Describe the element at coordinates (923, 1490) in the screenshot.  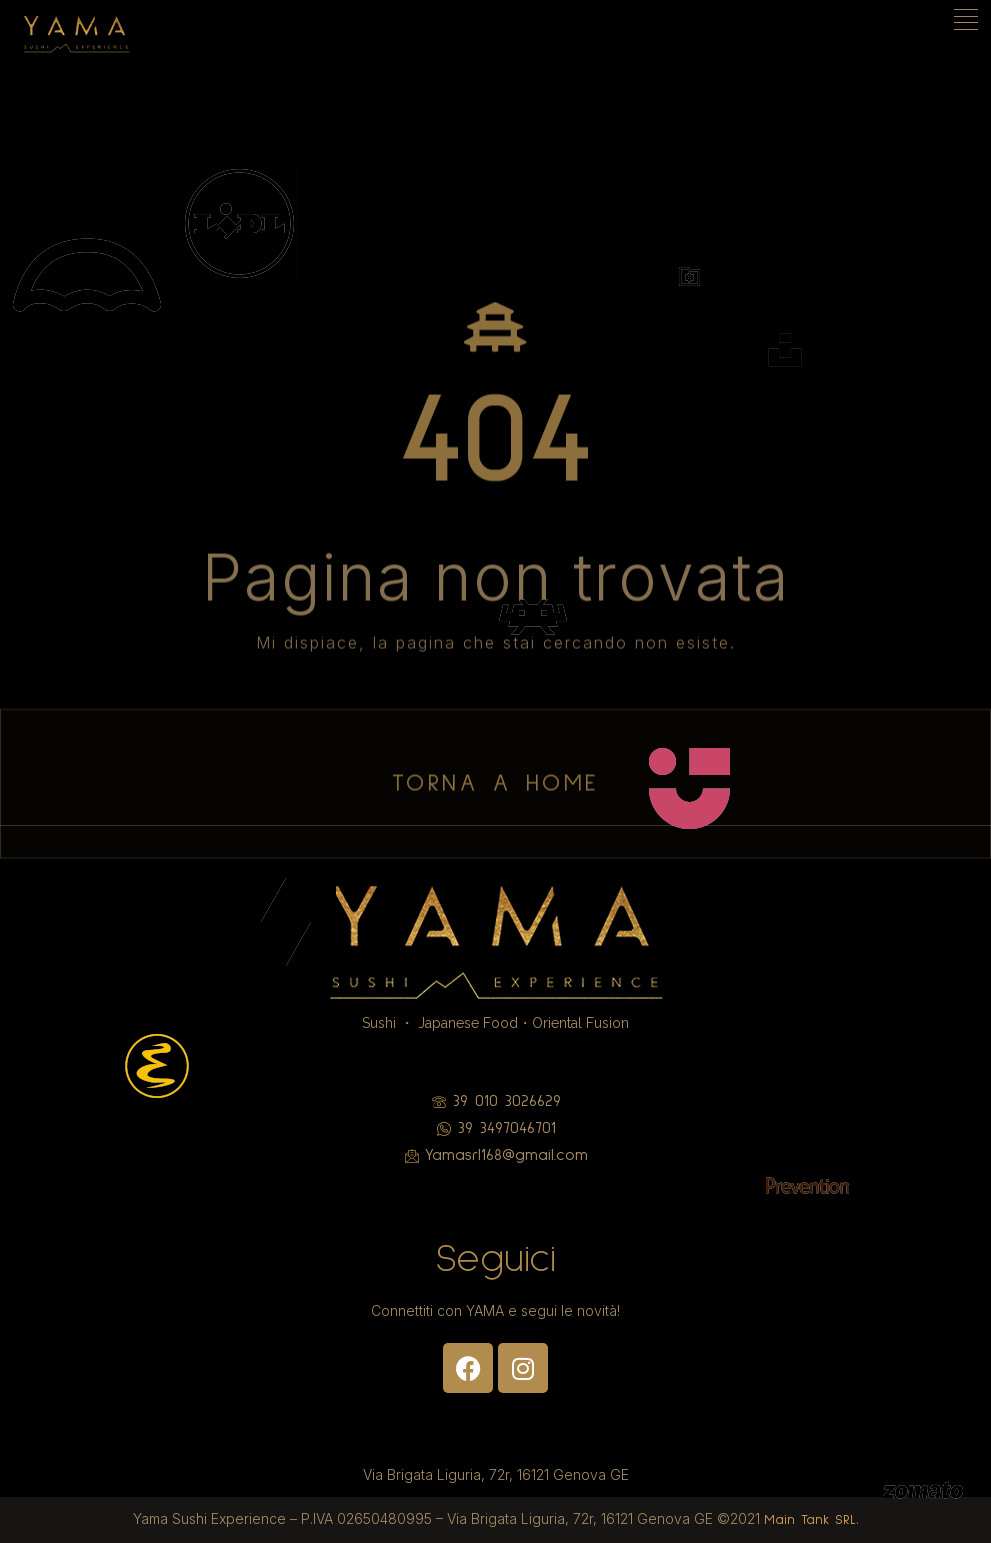
I see `open the Zomato app for food delivery and restaurant discovery` at that location.